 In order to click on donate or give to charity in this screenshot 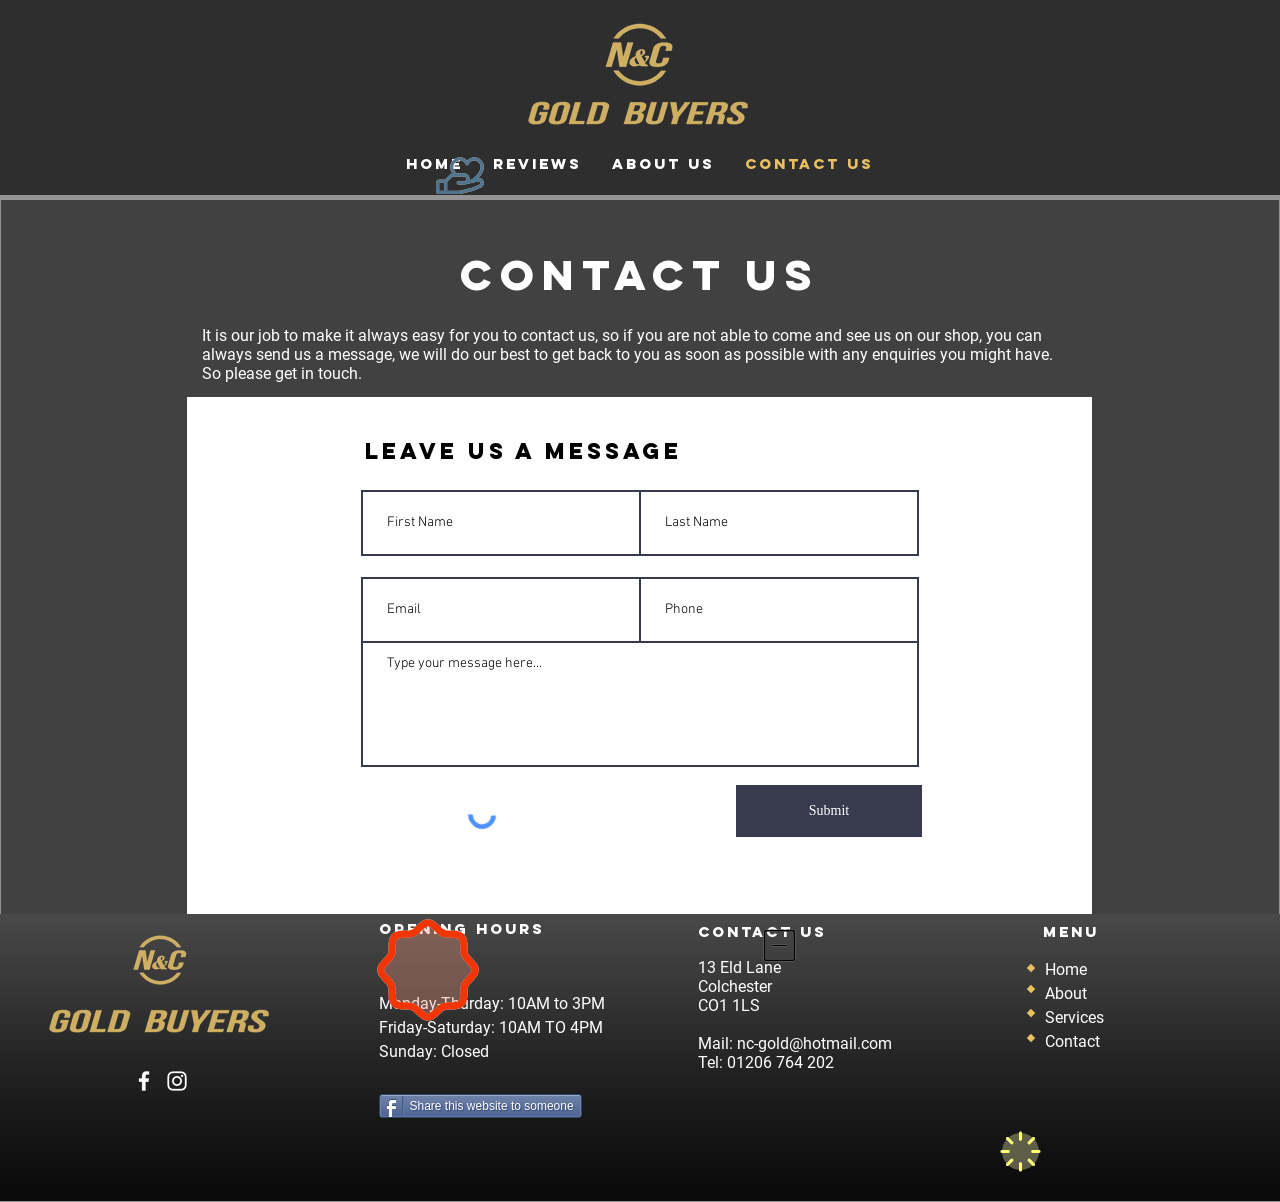, I will do `click(461, 176)`.